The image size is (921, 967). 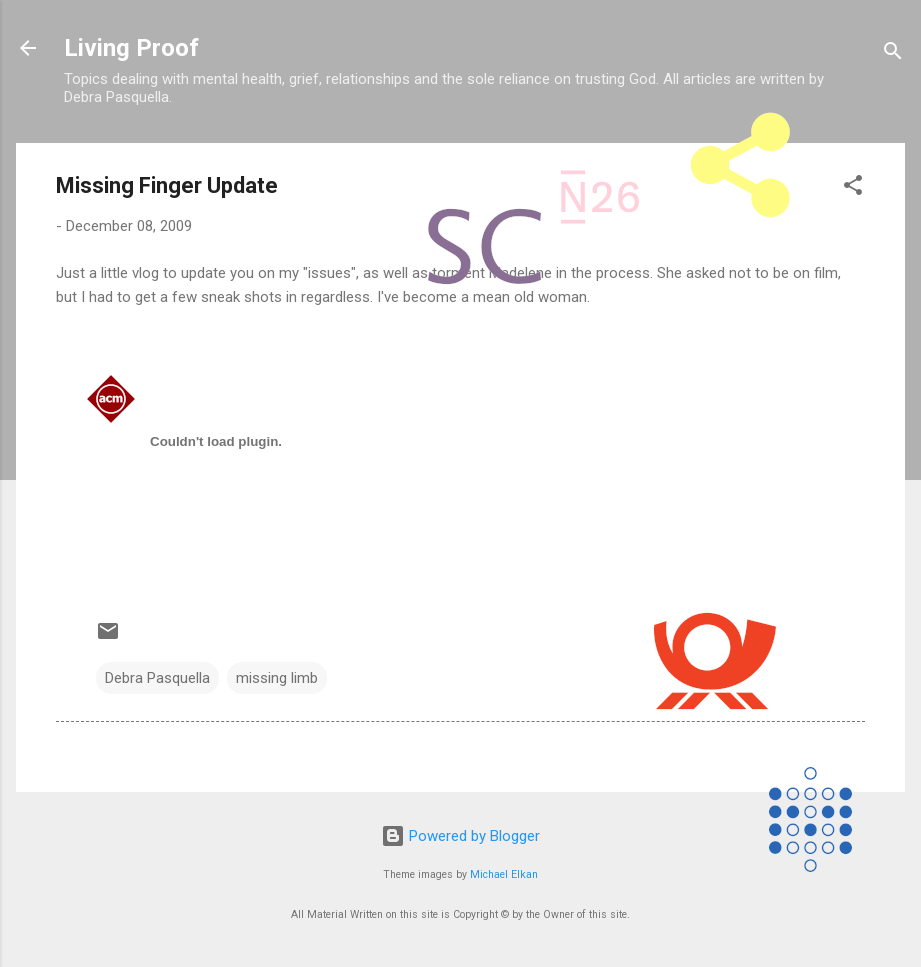 What do you see at coordinates (810, 819) in the screenshot?
I see `open metabase analytics dashboard` at bounding box center [810, 819].